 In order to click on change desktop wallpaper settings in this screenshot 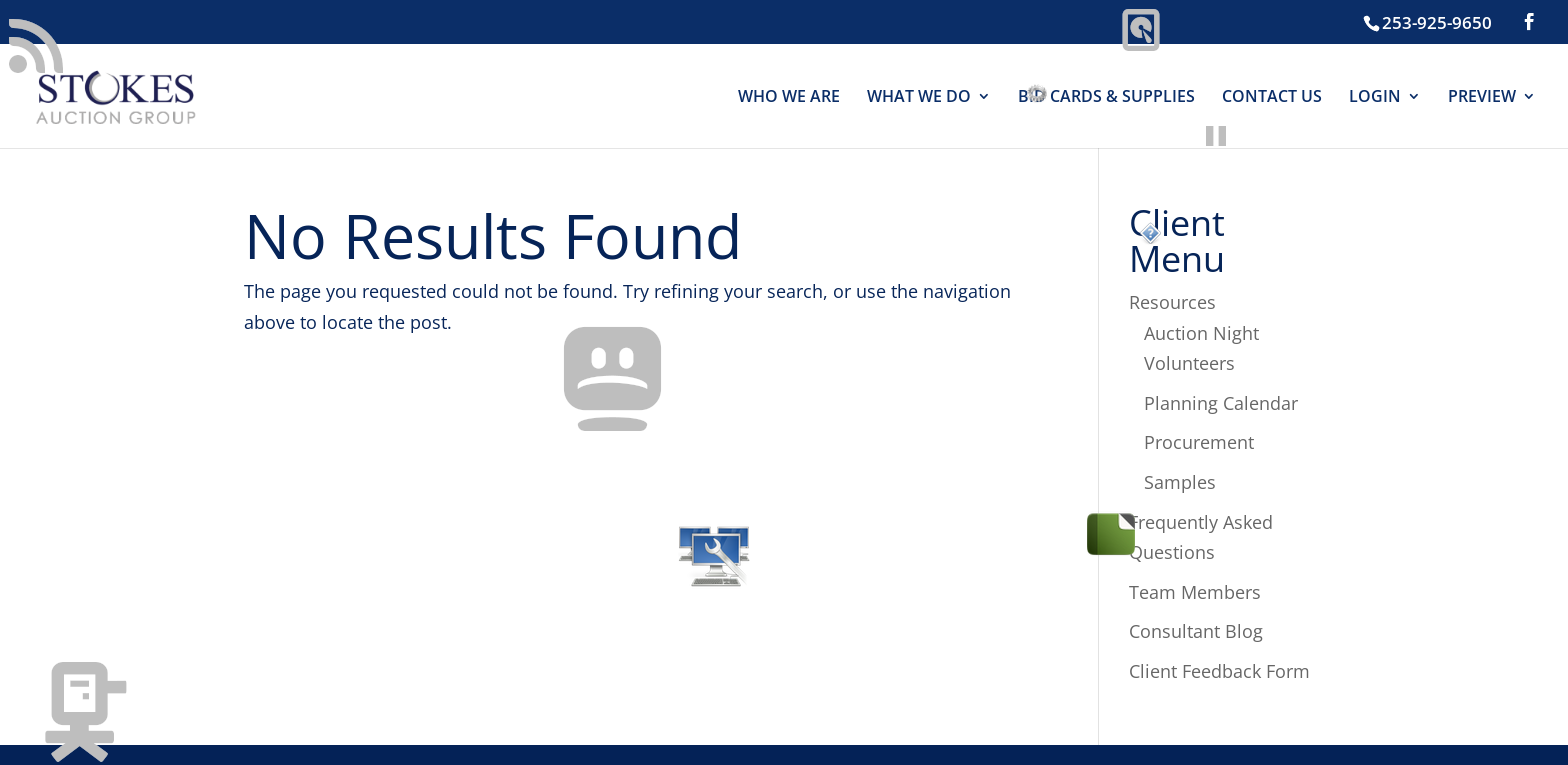, I will do `click(1111, 533)`.